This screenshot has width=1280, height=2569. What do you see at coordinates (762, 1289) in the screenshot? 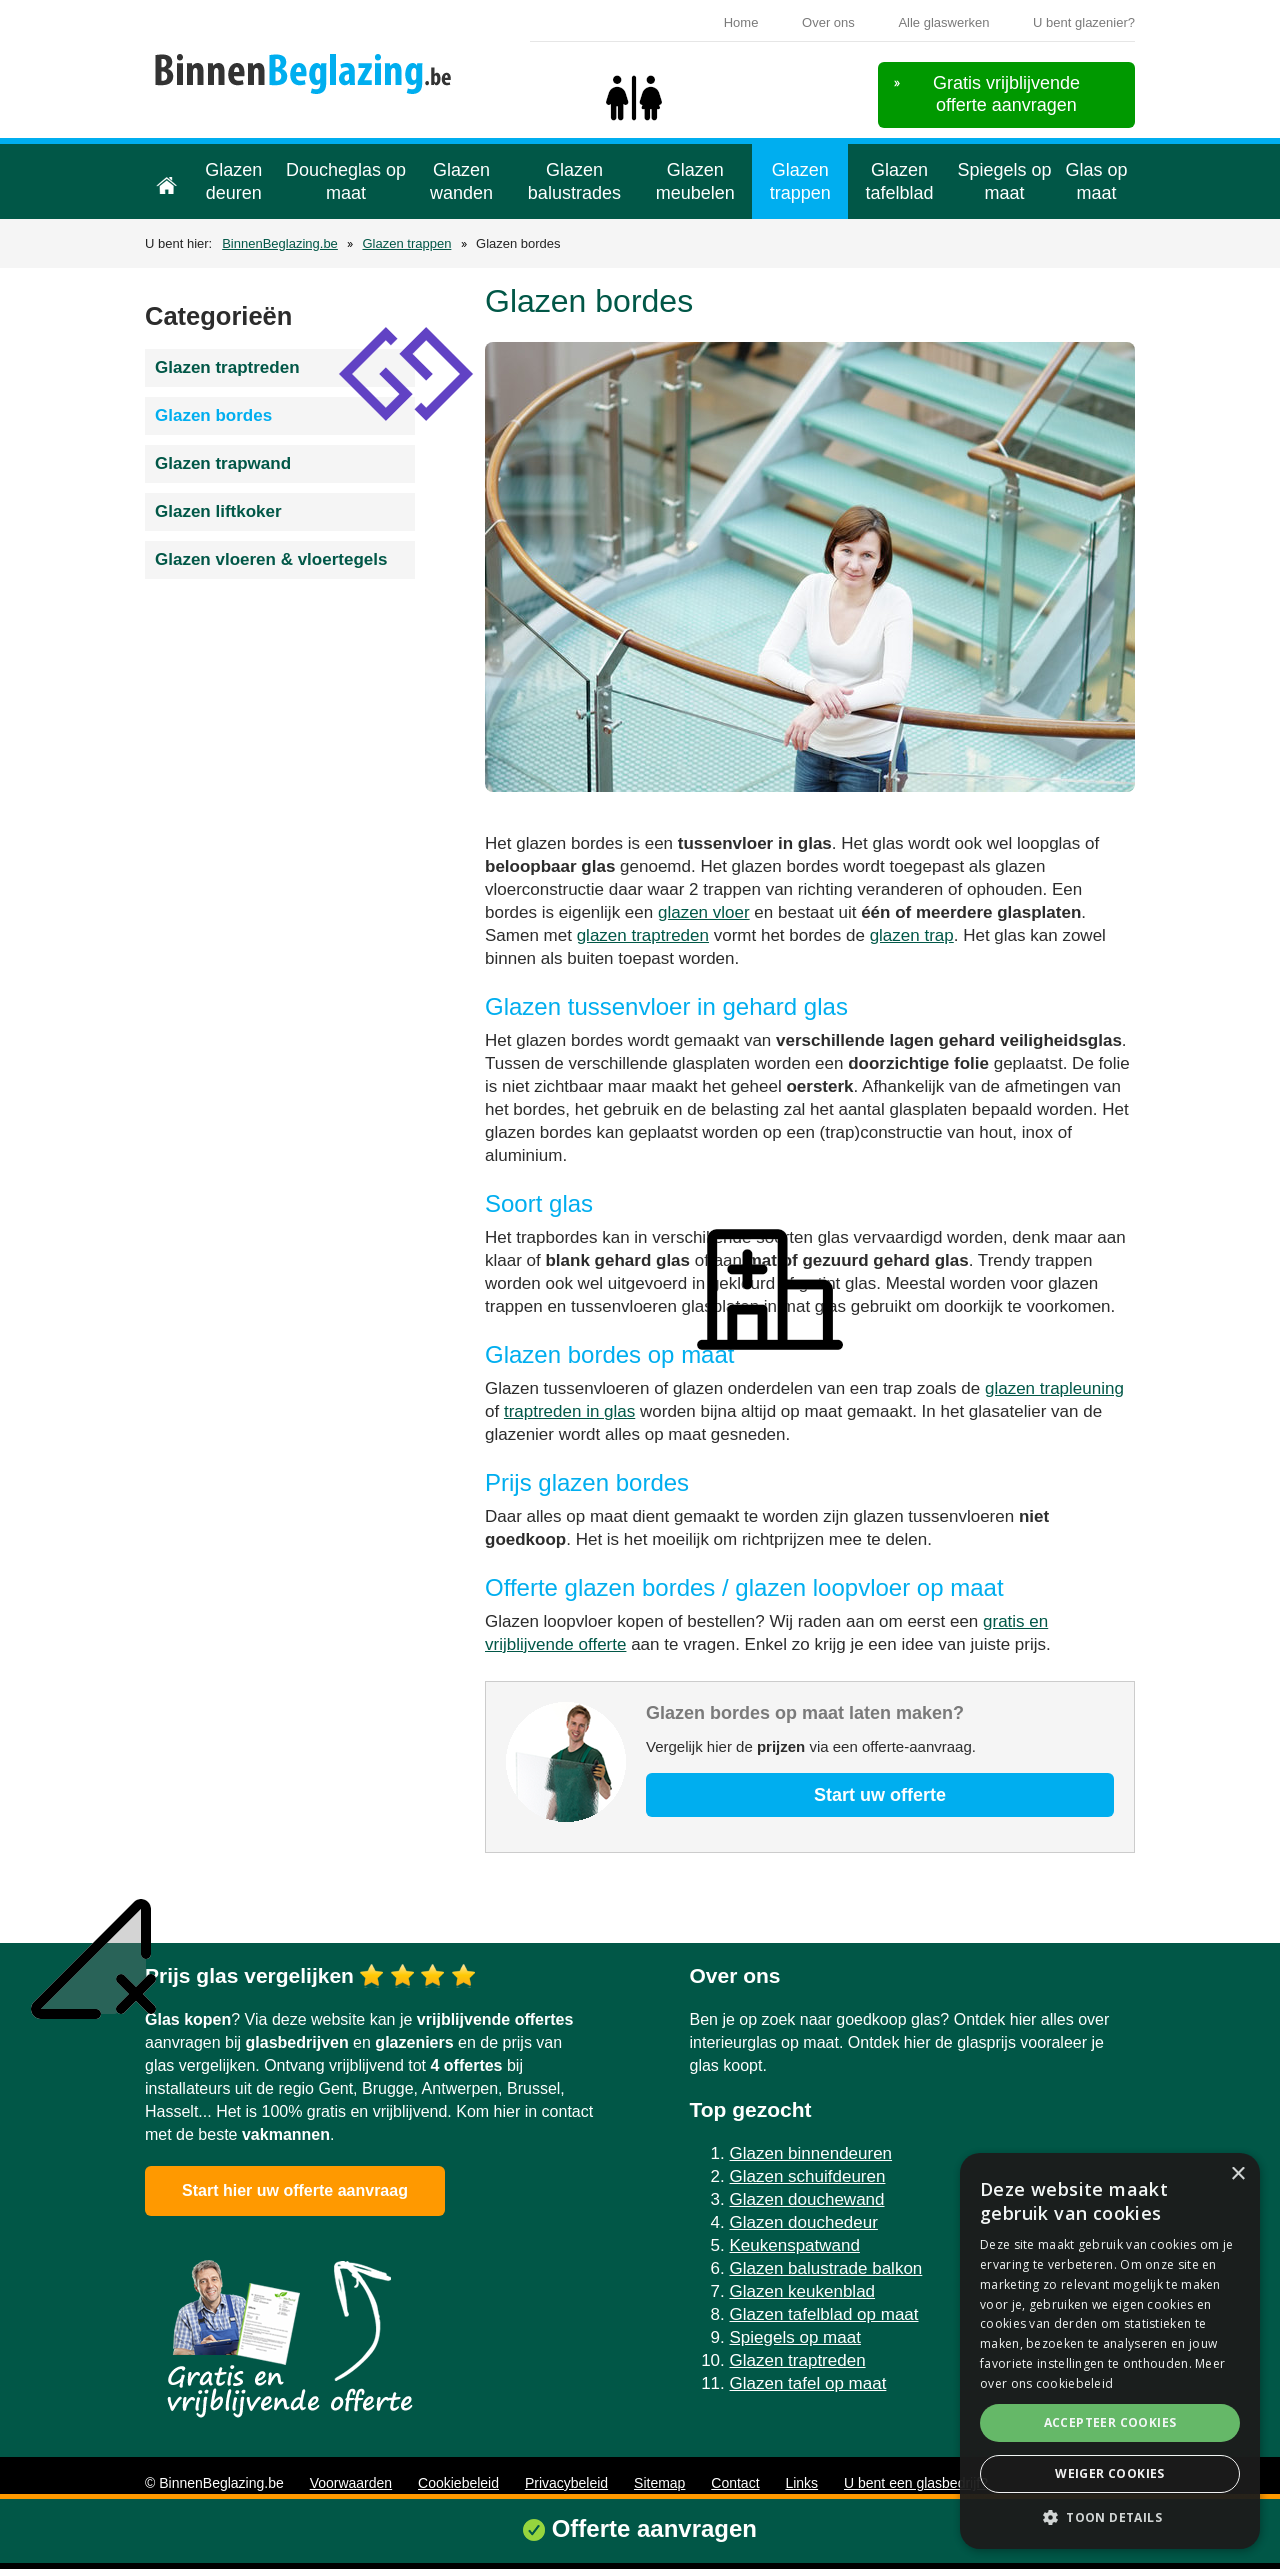
I see `find nearby hospitals or medical facilities` at bounding box center [762, 1289].